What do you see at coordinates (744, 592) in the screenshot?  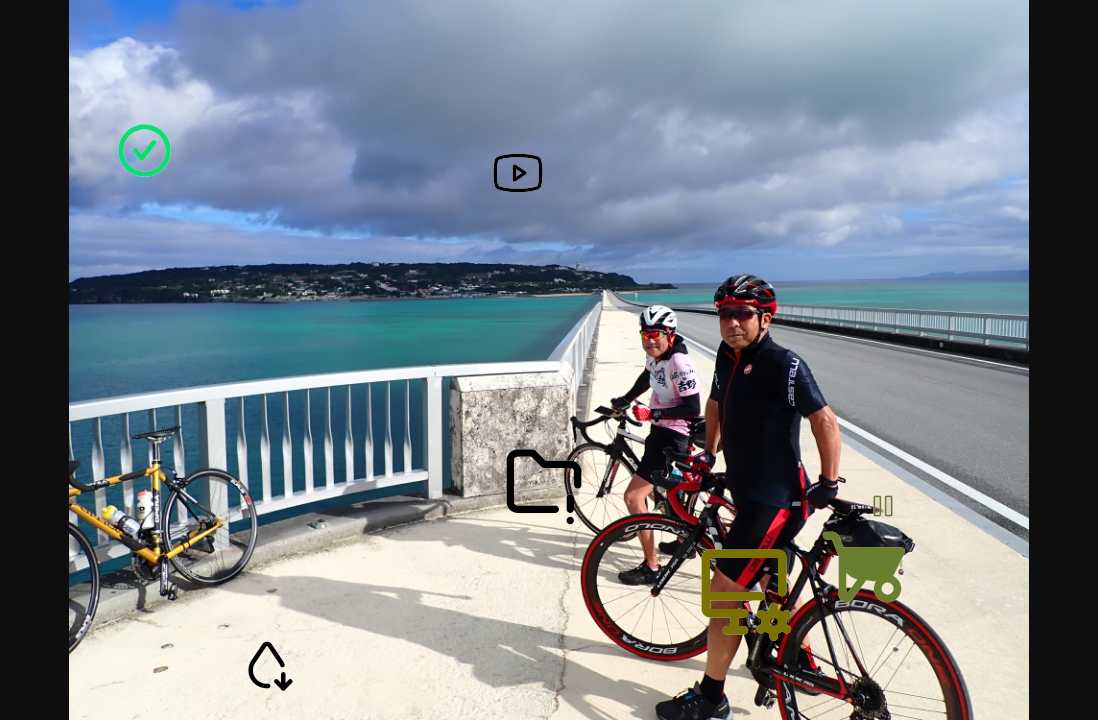 I see `access desktop display settings` at bounding box center [744, 592].